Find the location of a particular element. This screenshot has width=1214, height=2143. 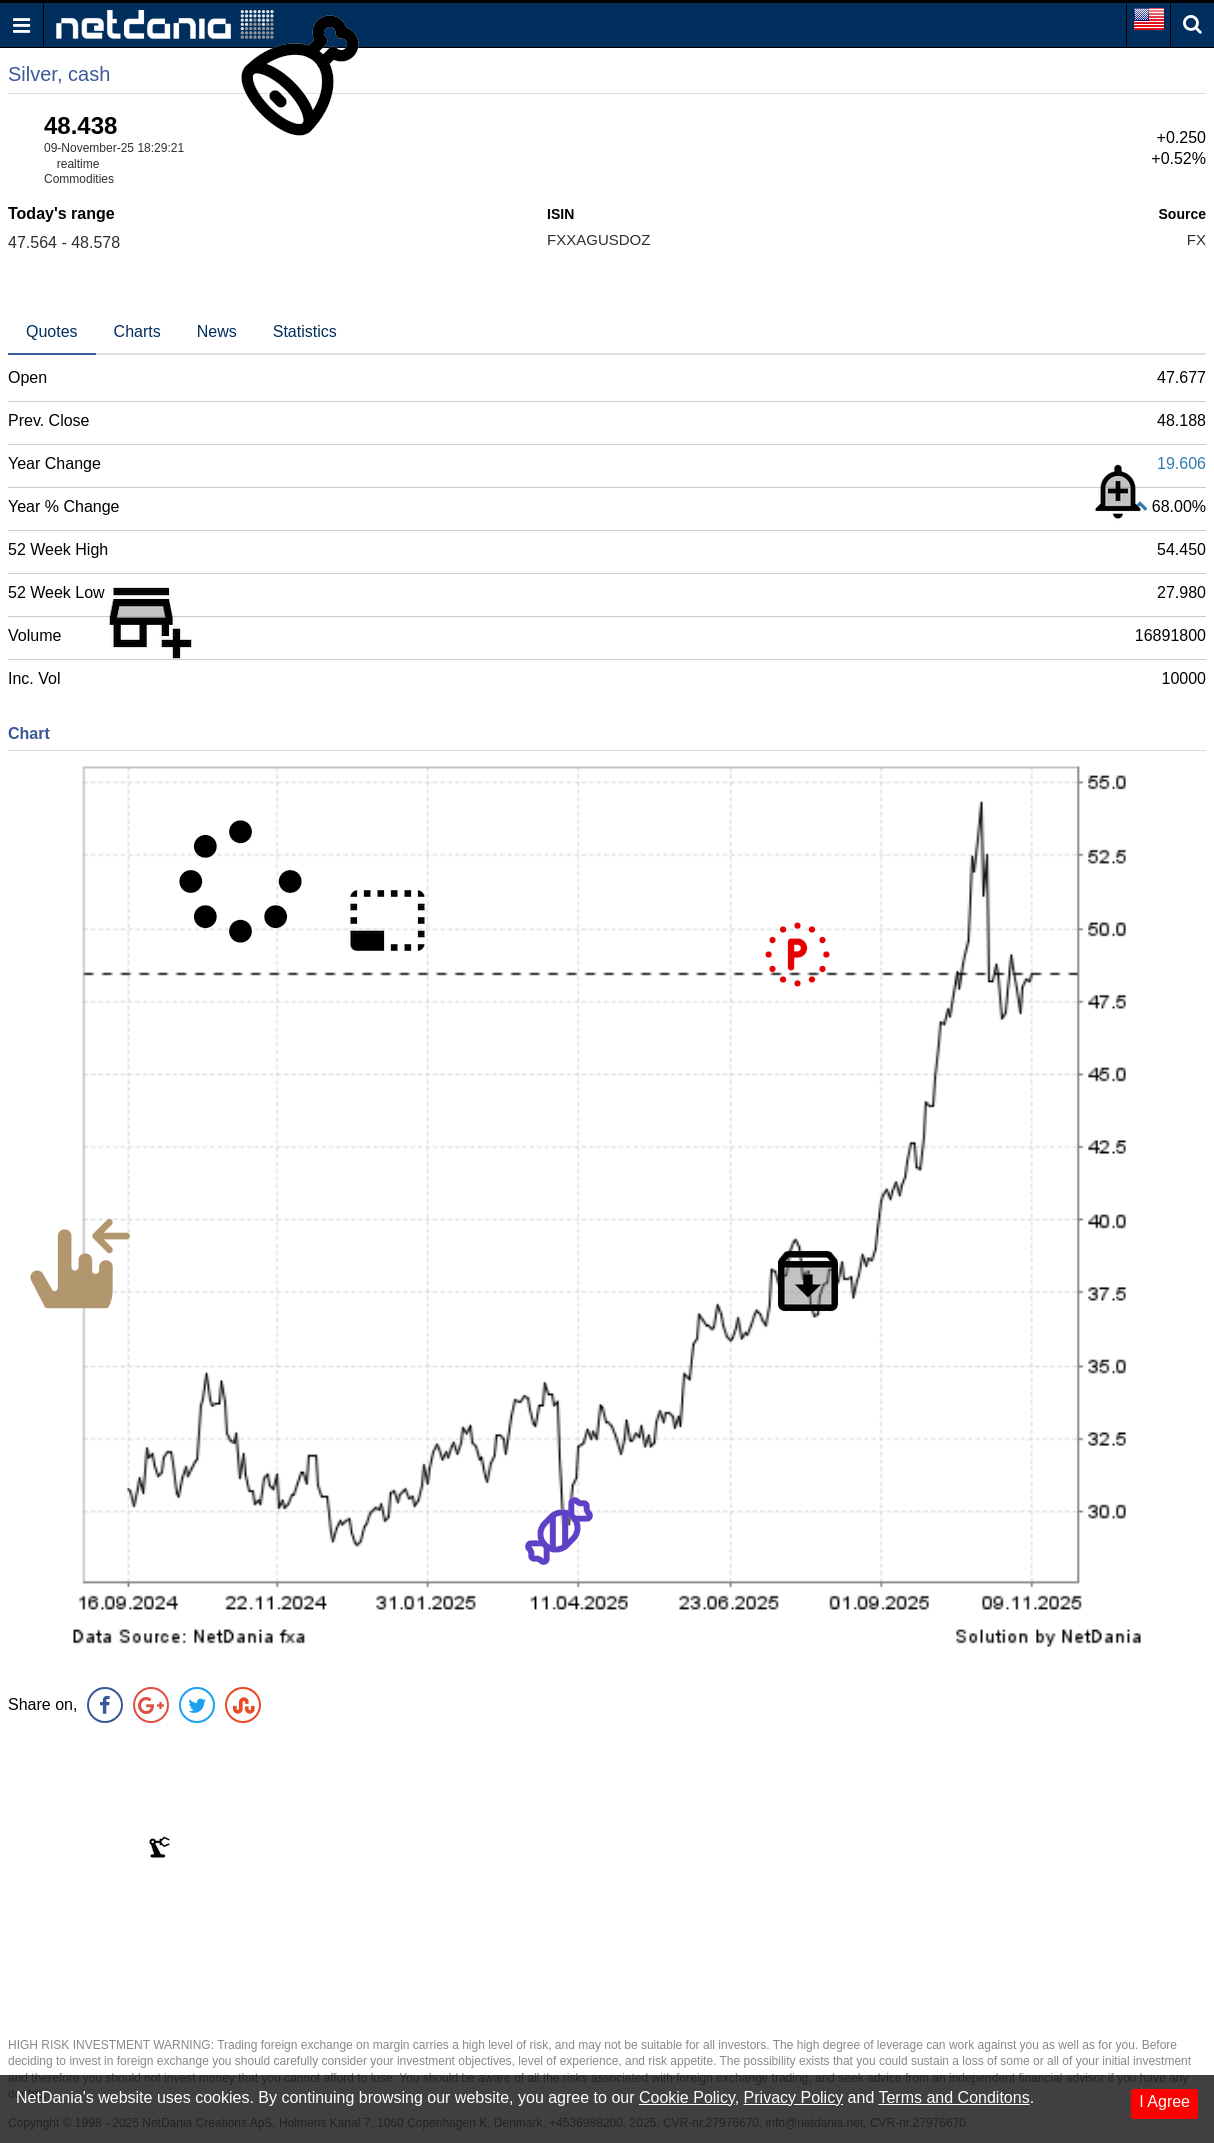

add a new business location is located at coordinates (150, 617).